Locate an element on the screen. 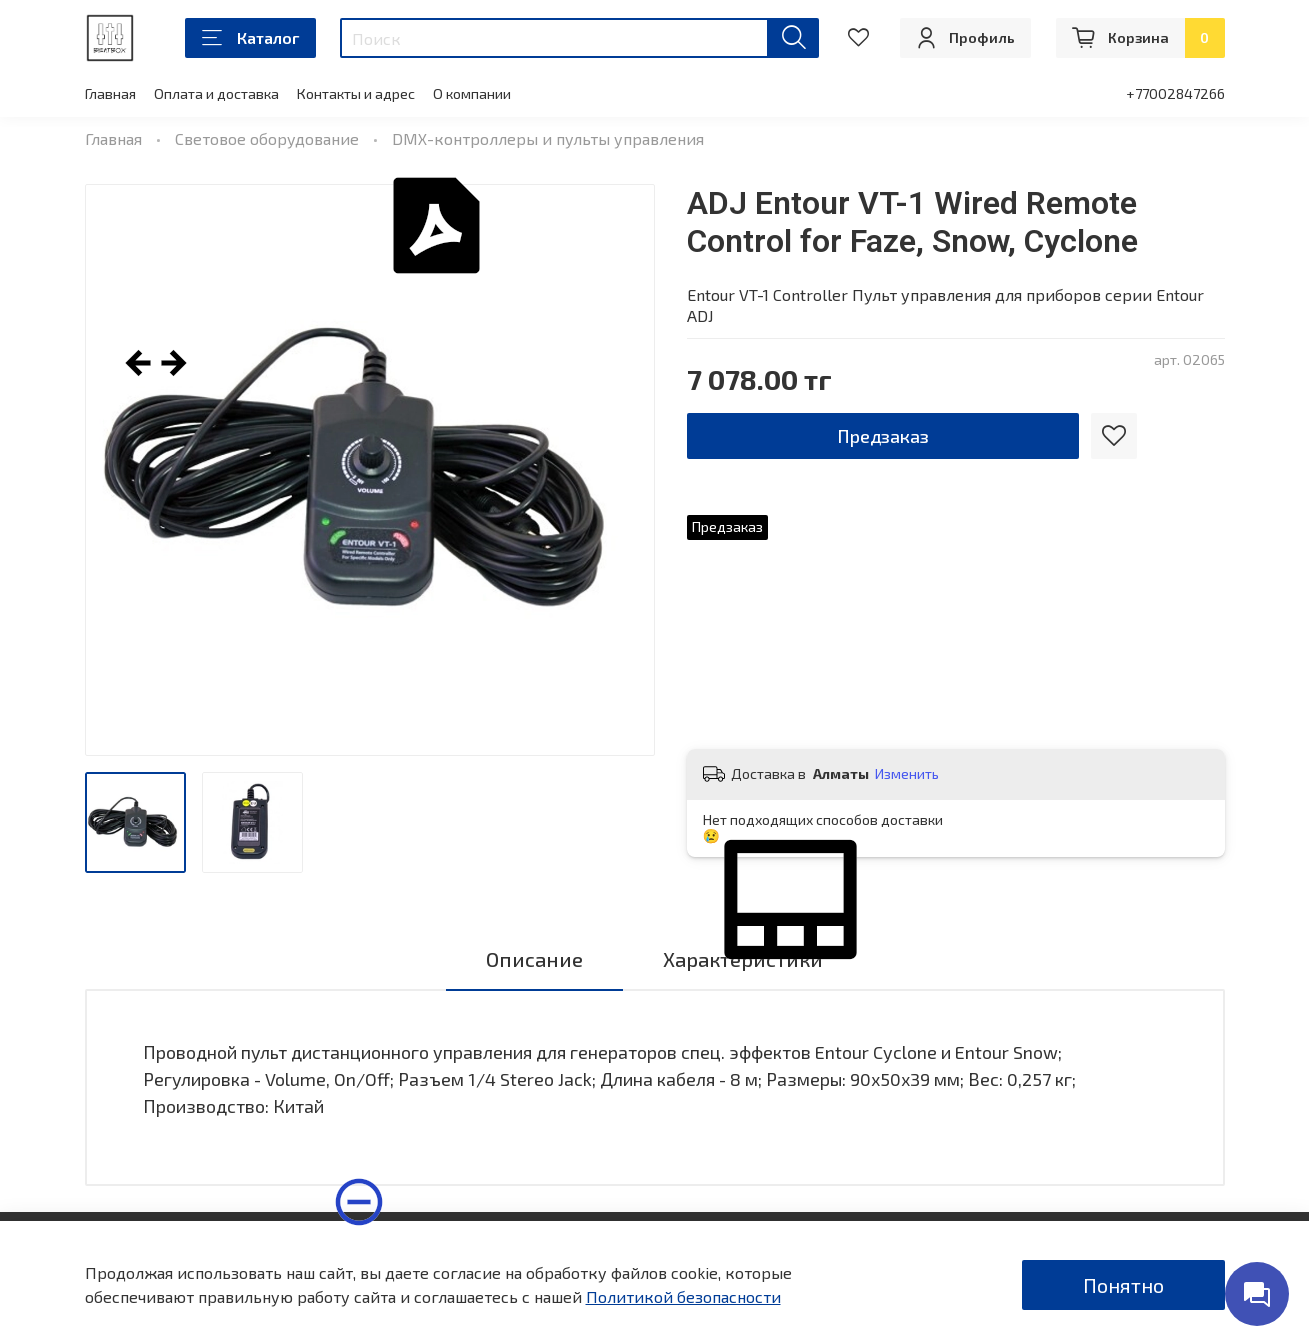 This screenshot has width=1309, height=1336. switch to slideshow view mode is located at coordinates (790, 899).